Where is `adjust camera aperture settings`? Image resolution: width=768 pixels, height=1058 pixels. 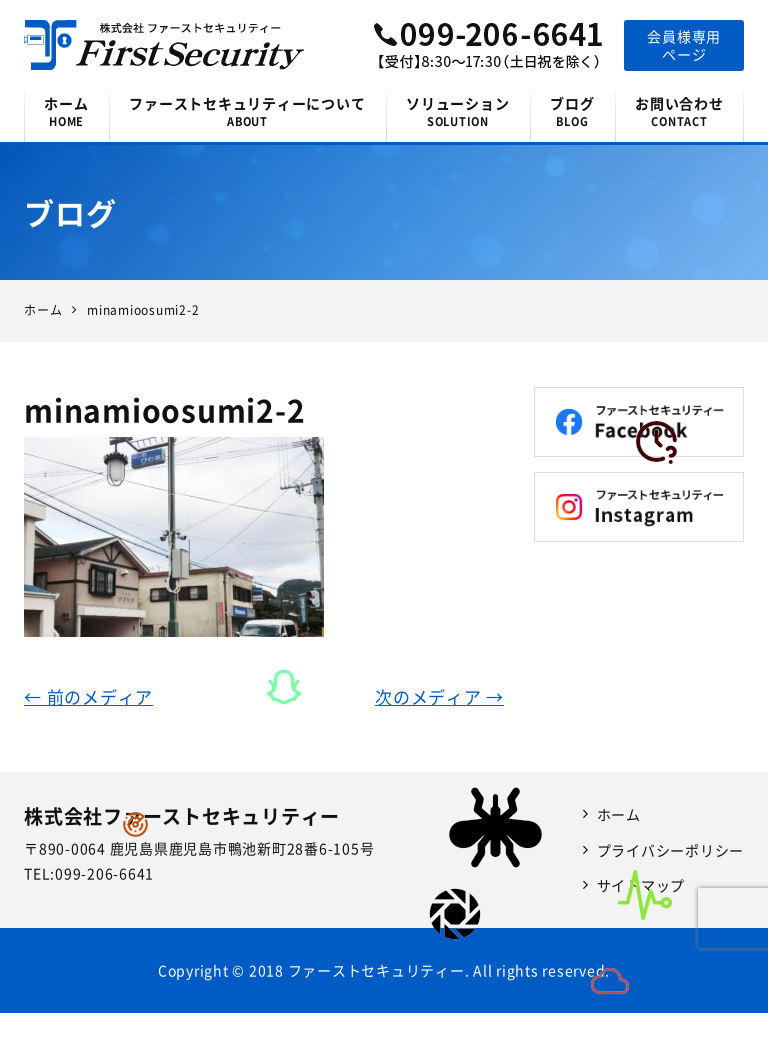
adjust camera aperture settings is located at coordinates (455, 914).